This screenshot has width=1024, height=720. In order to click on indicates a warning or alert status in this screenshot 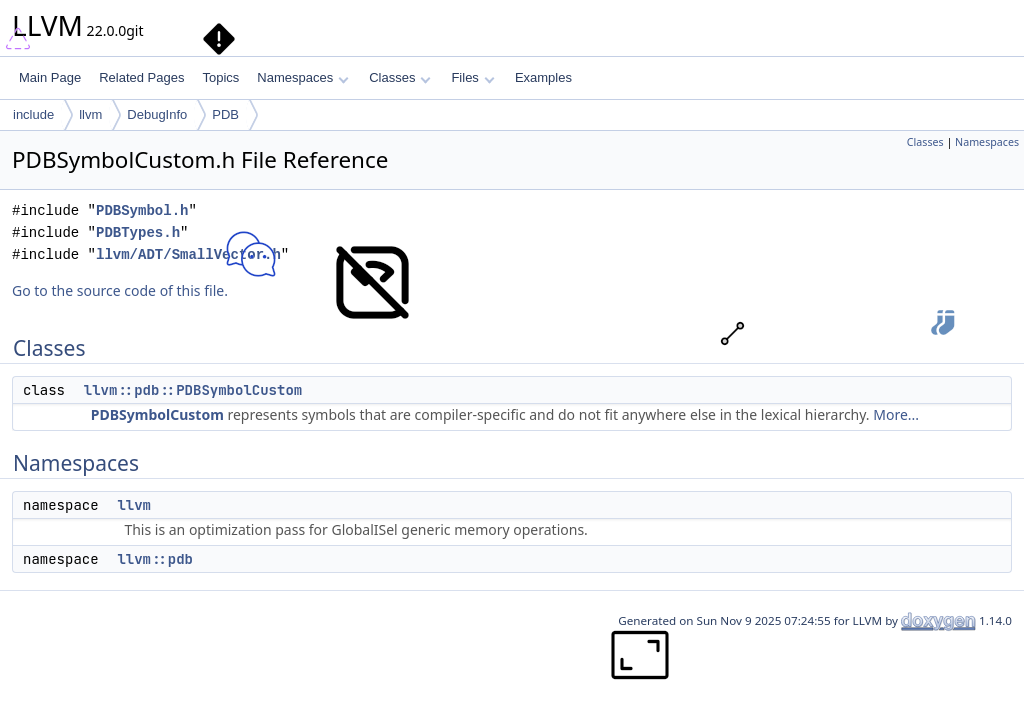, I will do `click(219, 39)`.